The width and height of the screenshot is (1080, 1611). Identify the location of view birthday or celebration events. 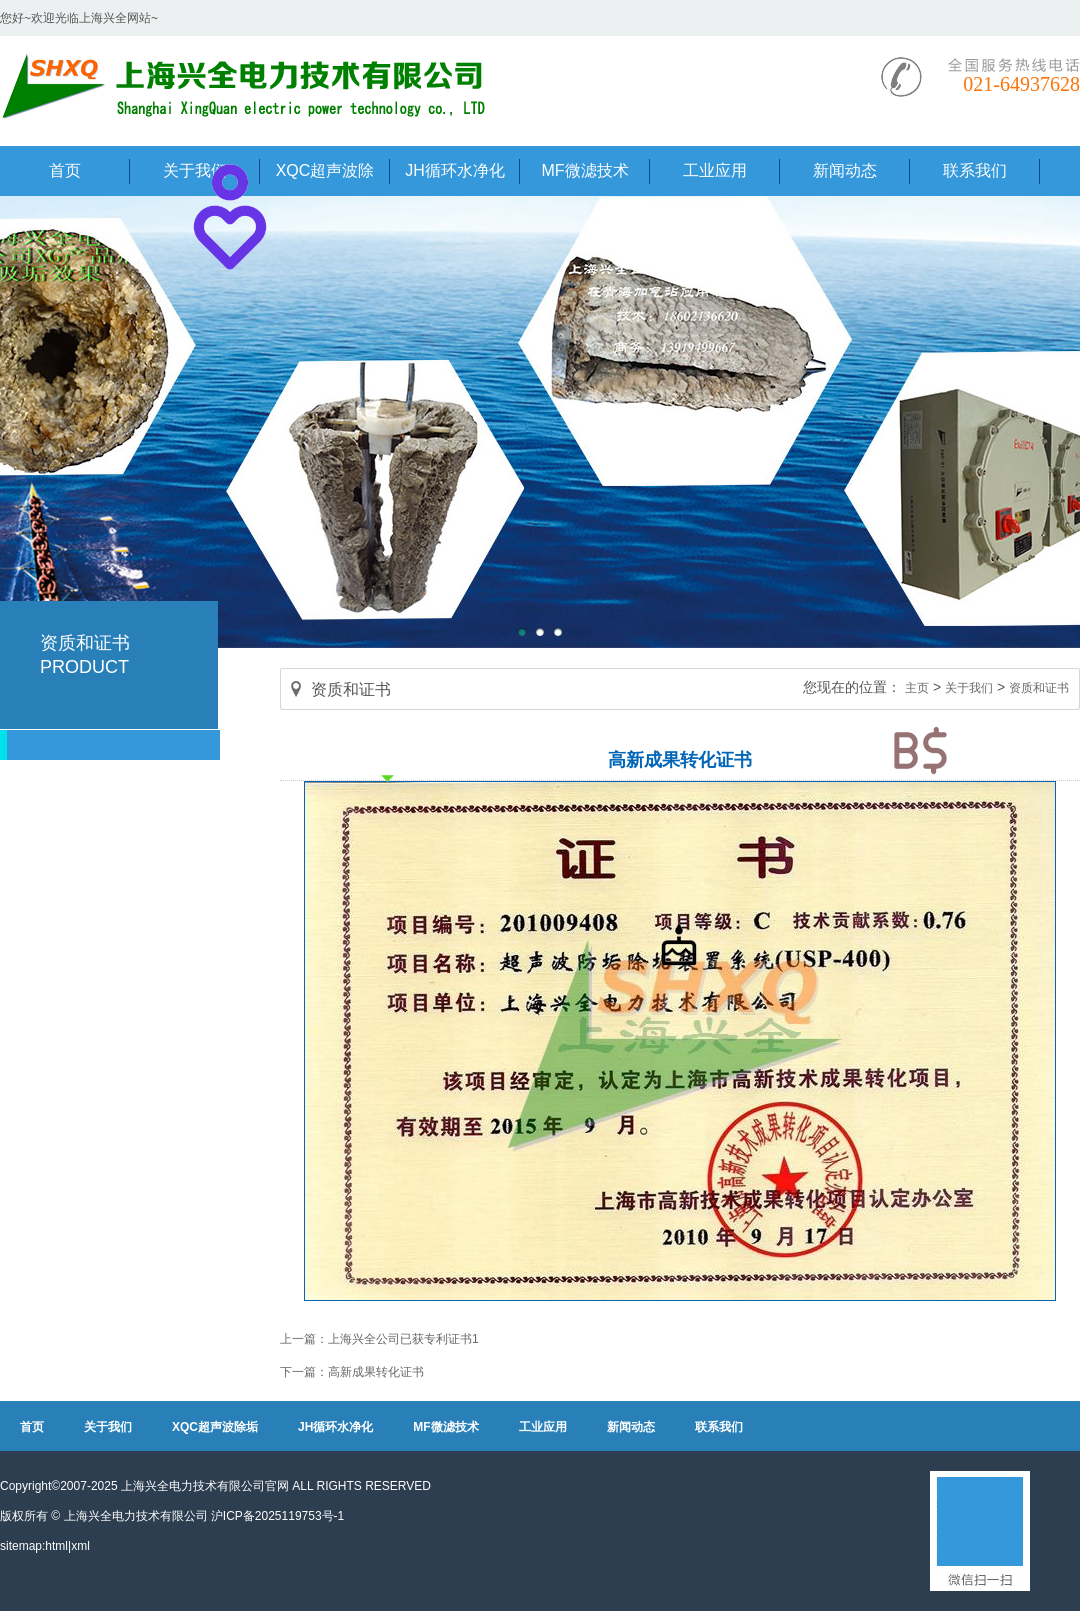
(679, 946).